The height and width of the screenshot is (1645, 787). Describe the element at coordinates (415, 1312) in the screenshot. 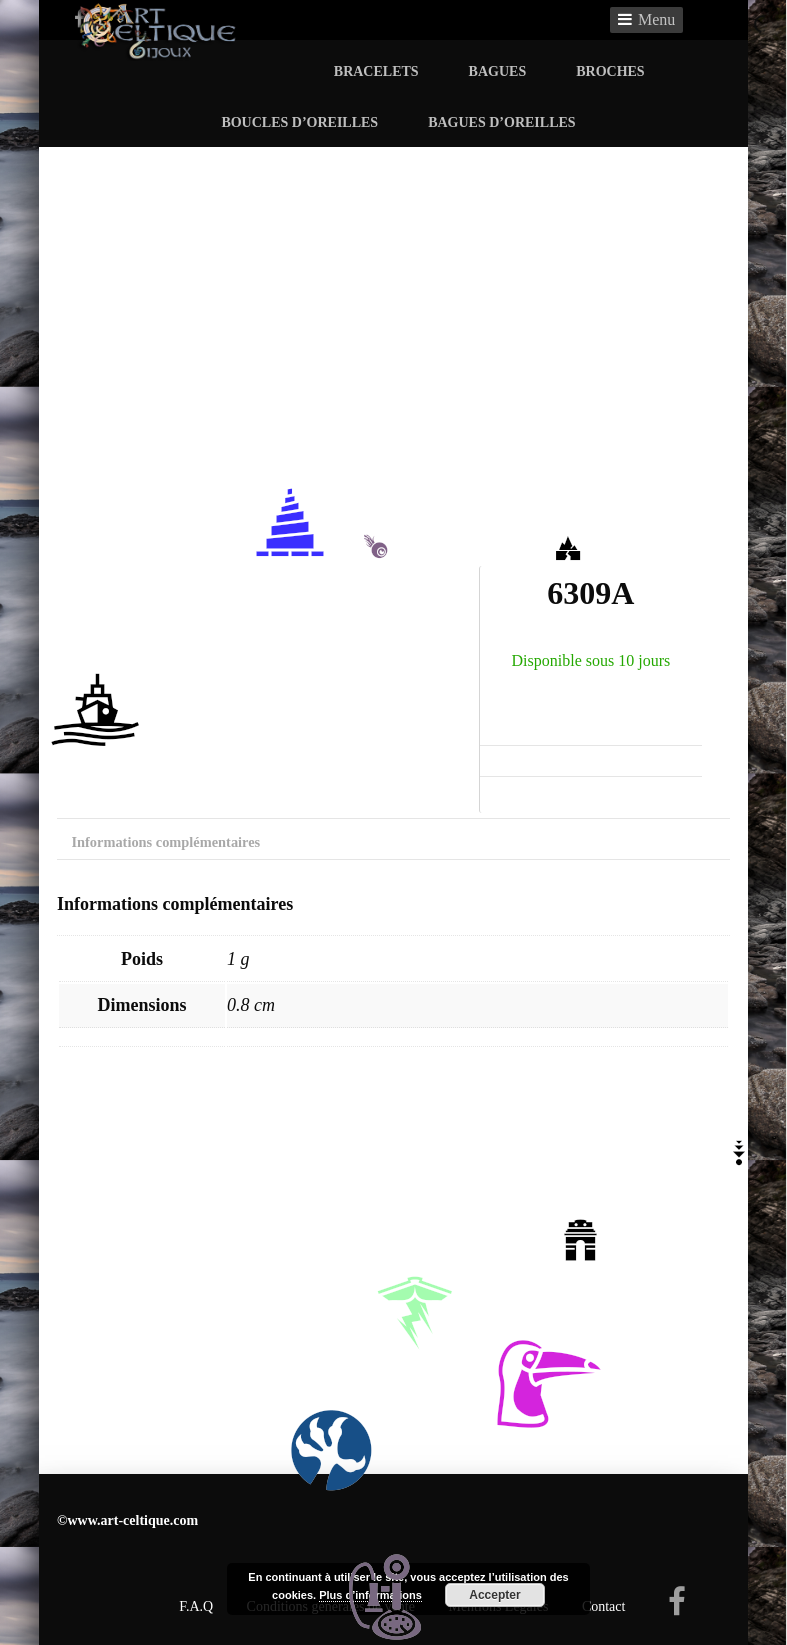

I see `access spell book or magic abilities` at that location.